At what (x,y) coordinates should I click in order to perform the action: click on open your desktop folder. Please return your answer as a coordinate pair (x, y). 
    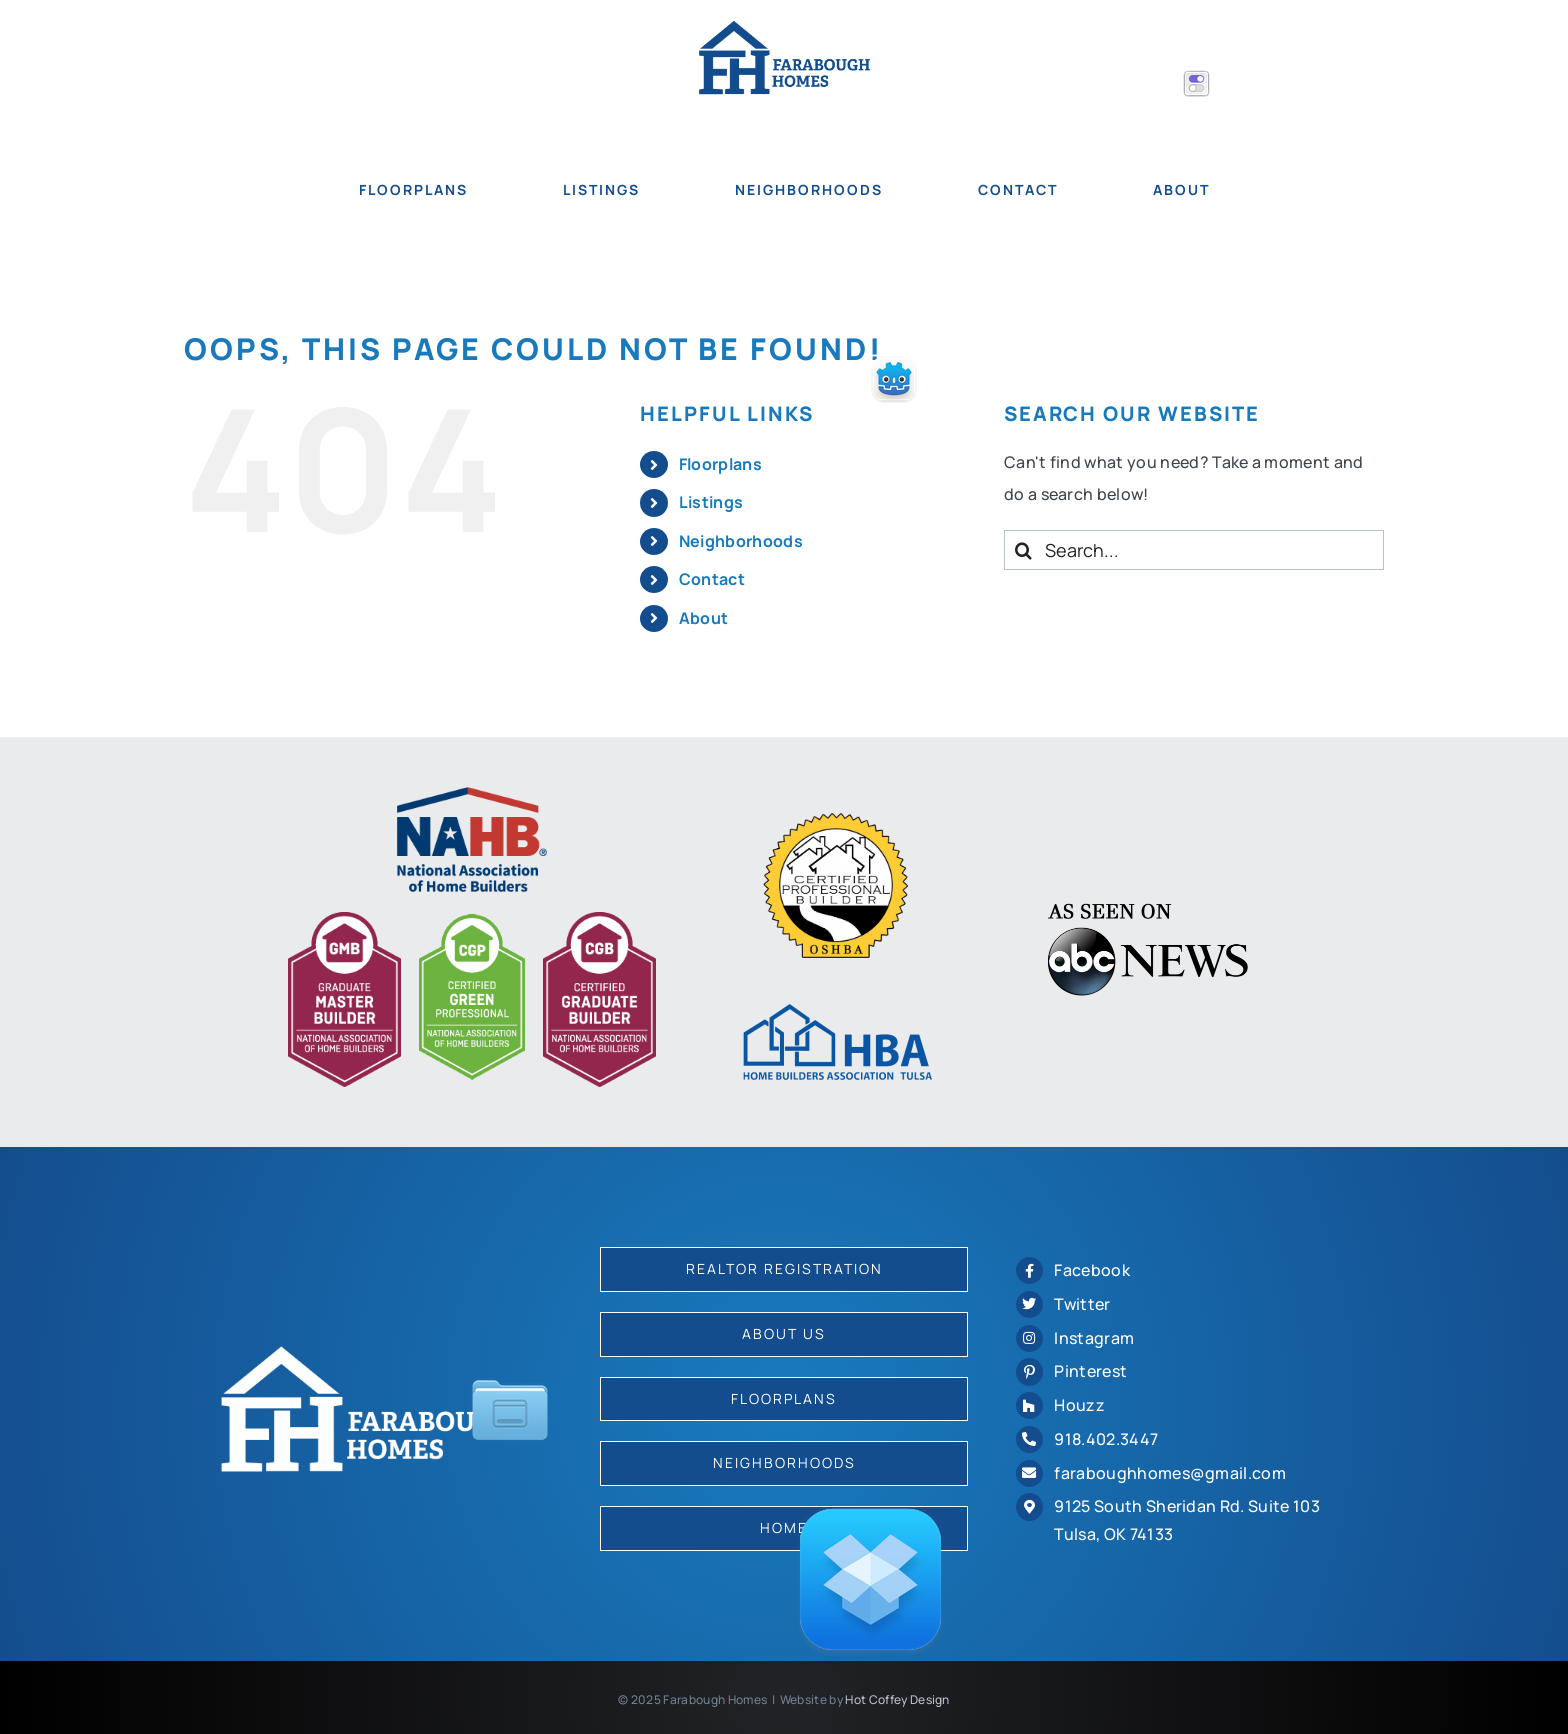
    Looking at the image, I should click on (510, 1410).